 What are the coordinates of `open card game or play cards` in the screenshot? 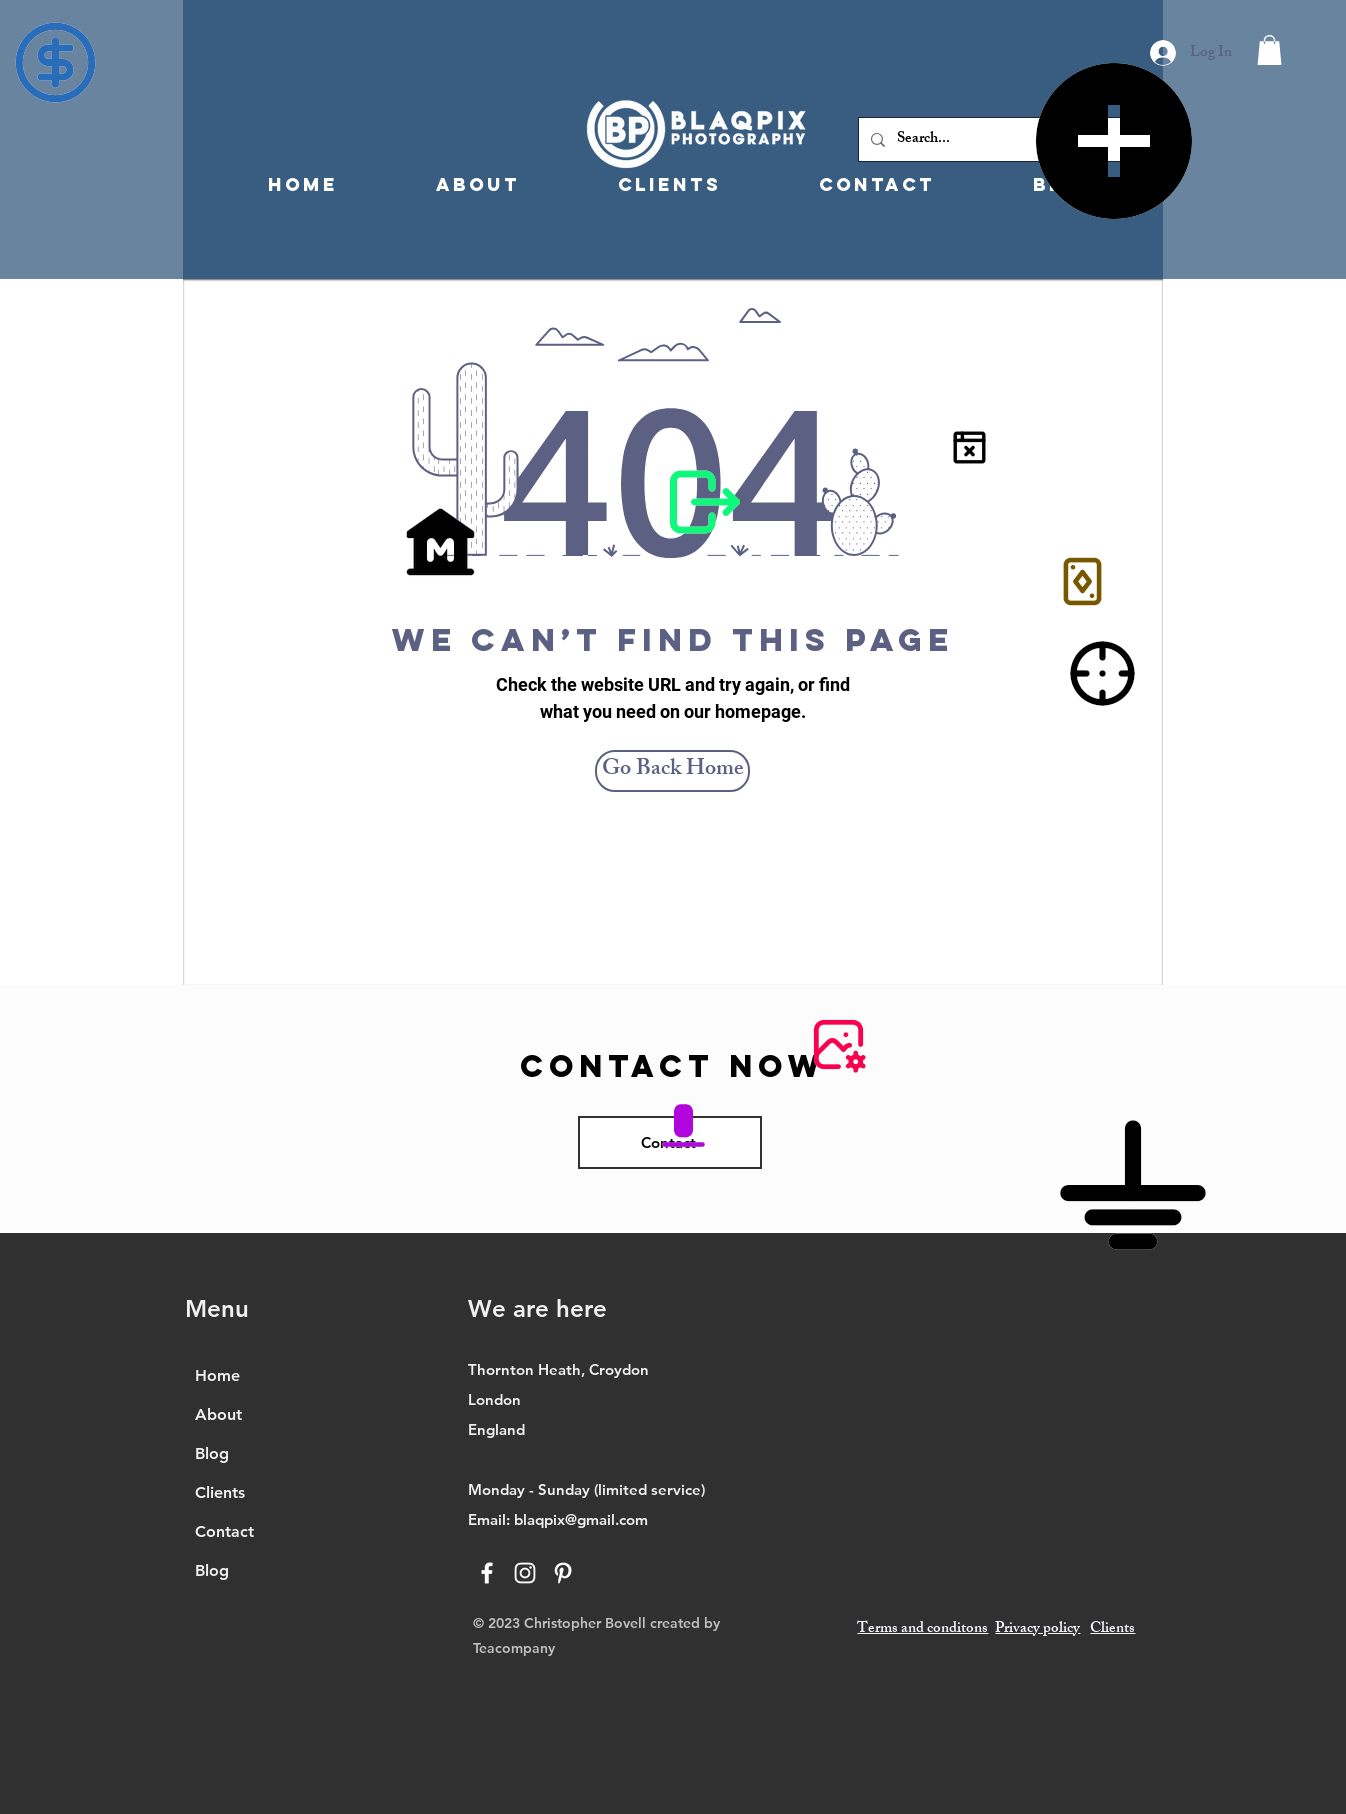 It's located at (1082, 581).